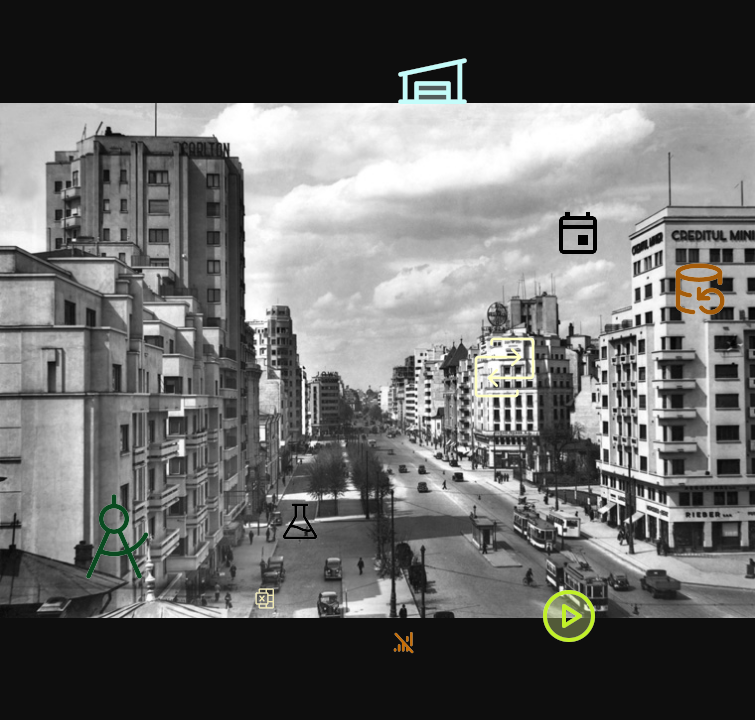 This screenshot has width=755, height=720. Describe the element at coordinates (432, 83) in the screenshot. I see `access warehouse or storage inventory` at that location.